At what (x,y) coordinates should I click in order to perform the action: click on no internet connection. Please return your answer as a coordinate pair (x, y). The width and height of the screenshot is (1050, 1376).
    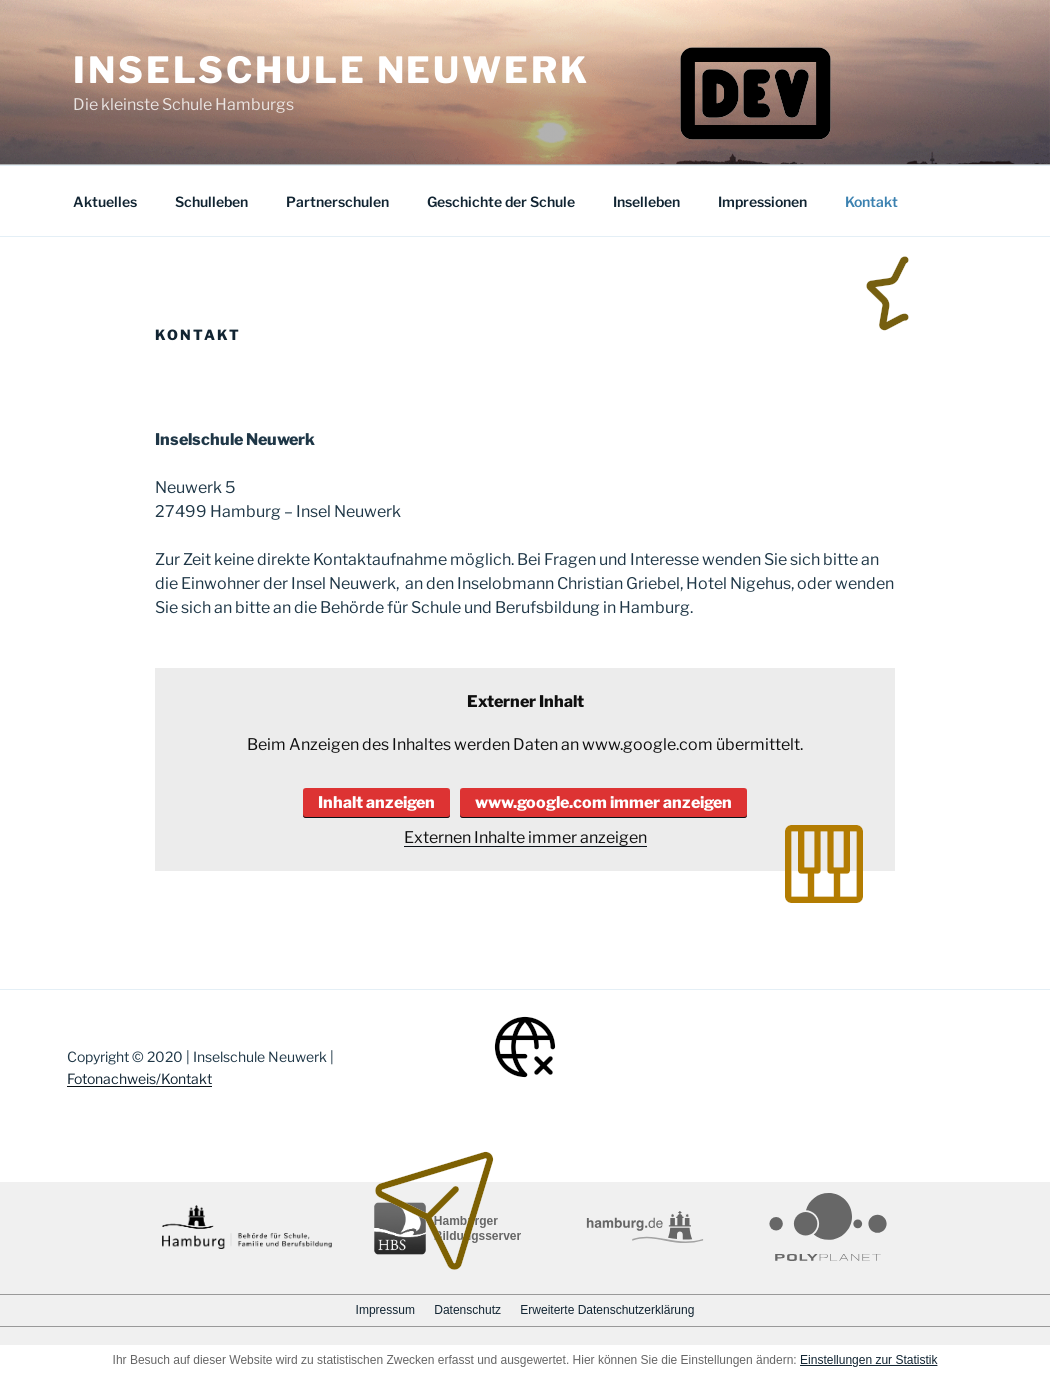
    Looking at the image, I should click on (525, 1047).